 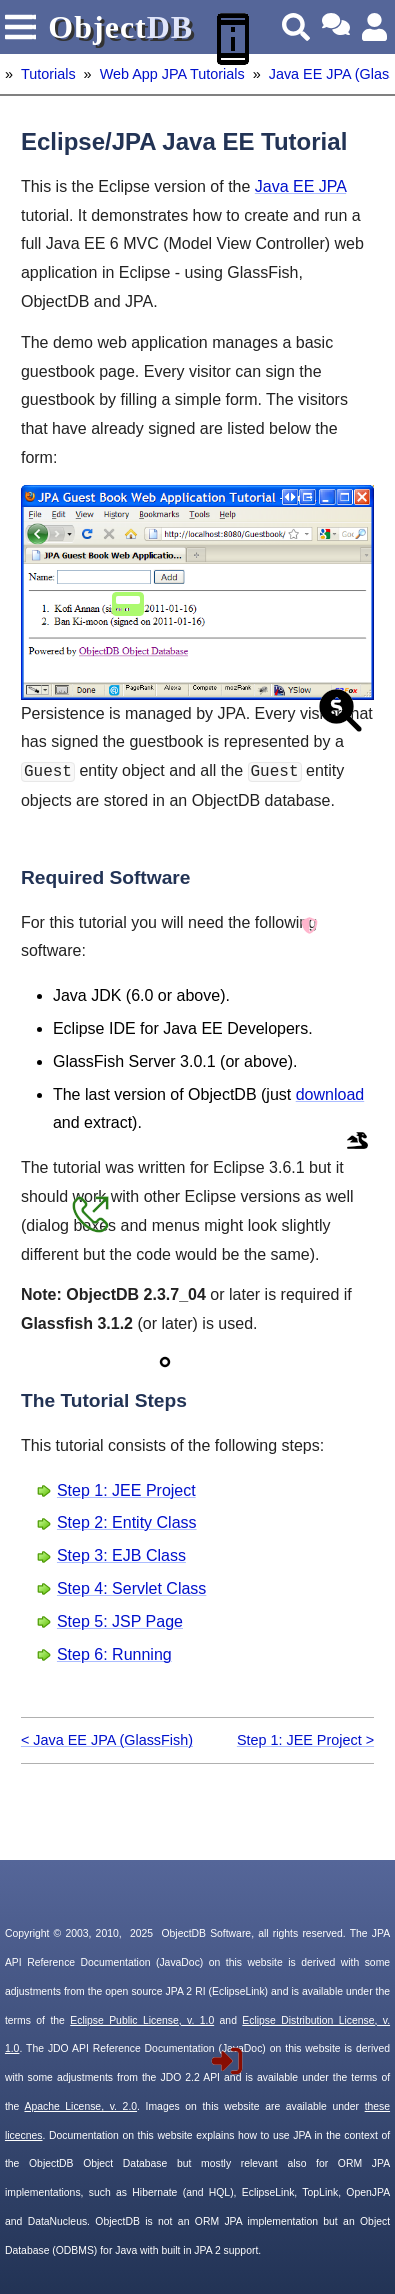 I want to click on indicates an outgoing call was made, so click(x=90, y=1214).